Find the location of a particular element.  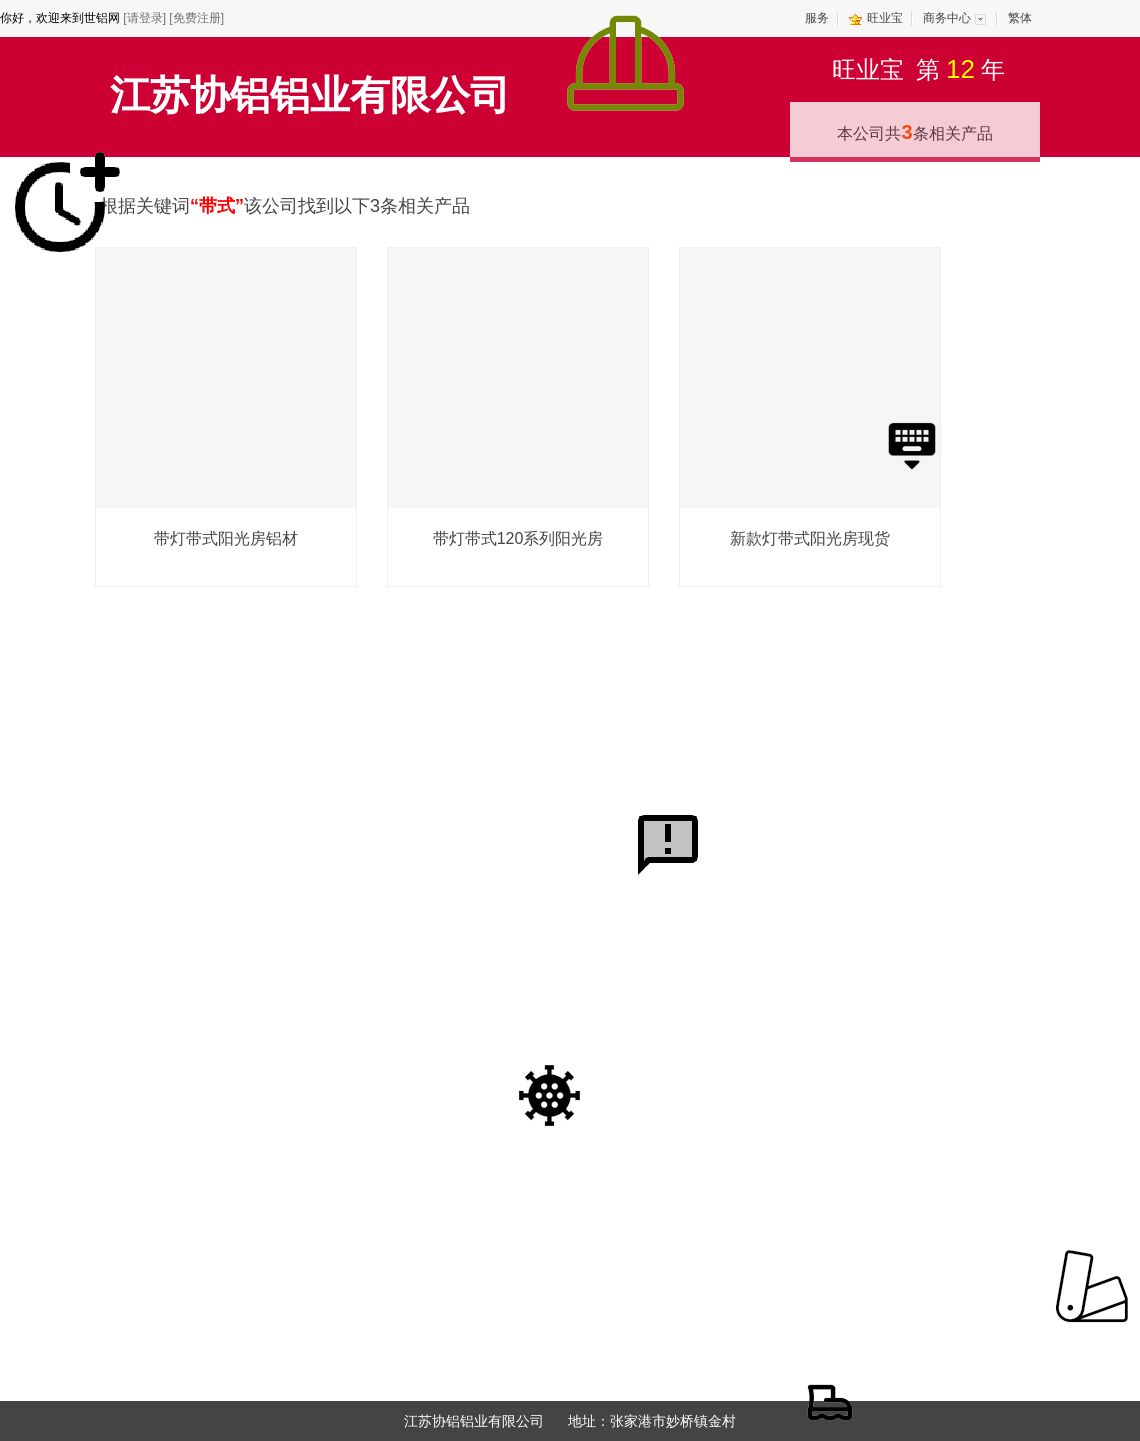

view important announcements or alerts is located at coordinates (668, 845).